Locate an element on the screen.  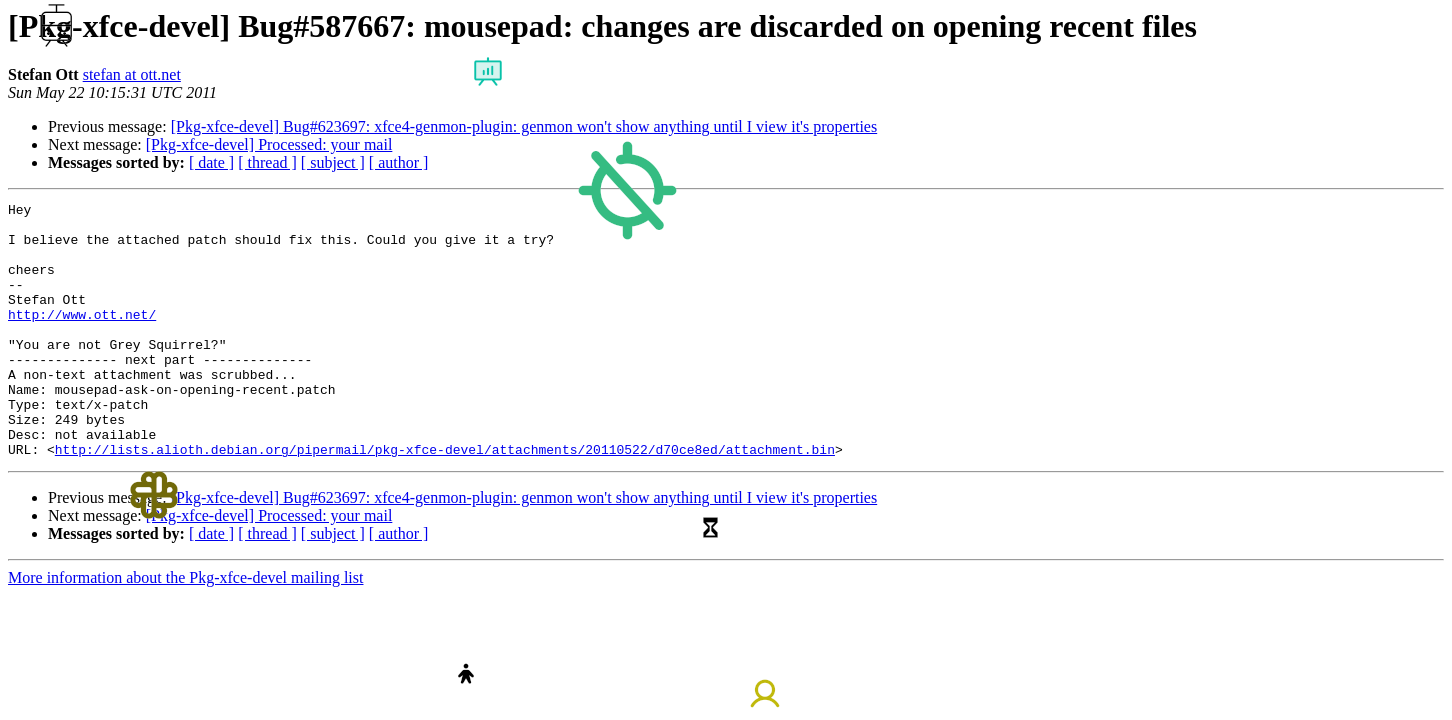
indicates a process is in progress or loading is located at coordinates (710, 527).